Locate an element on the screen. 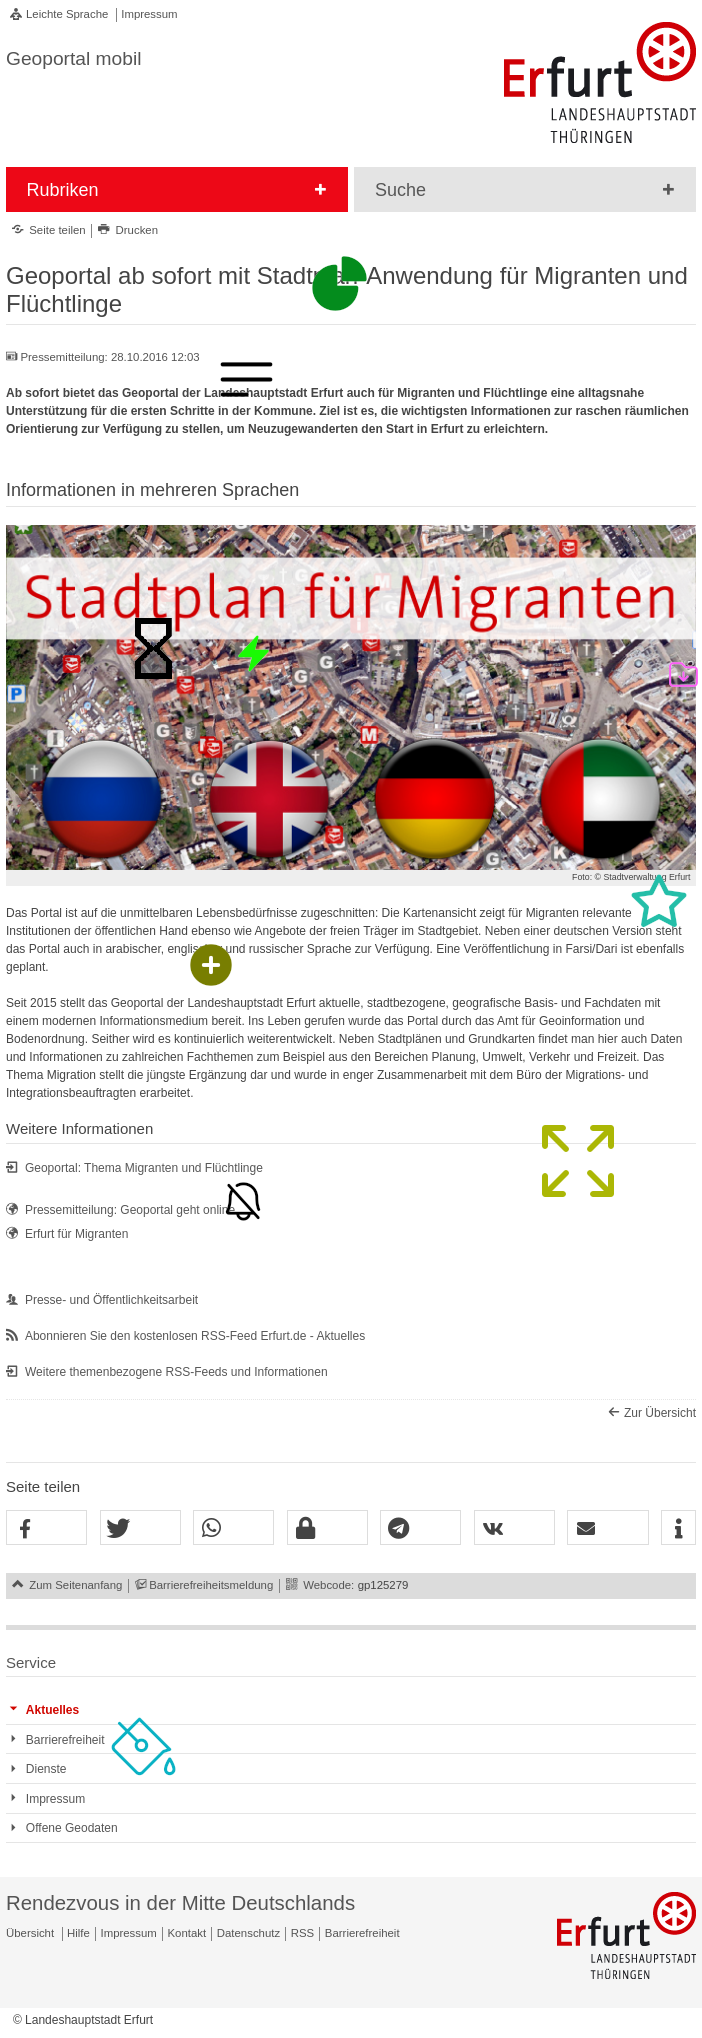 The width and height of the screenshot is (702, 2038). indicates time is running out or nearing completion is located at coordinates (153, 648).